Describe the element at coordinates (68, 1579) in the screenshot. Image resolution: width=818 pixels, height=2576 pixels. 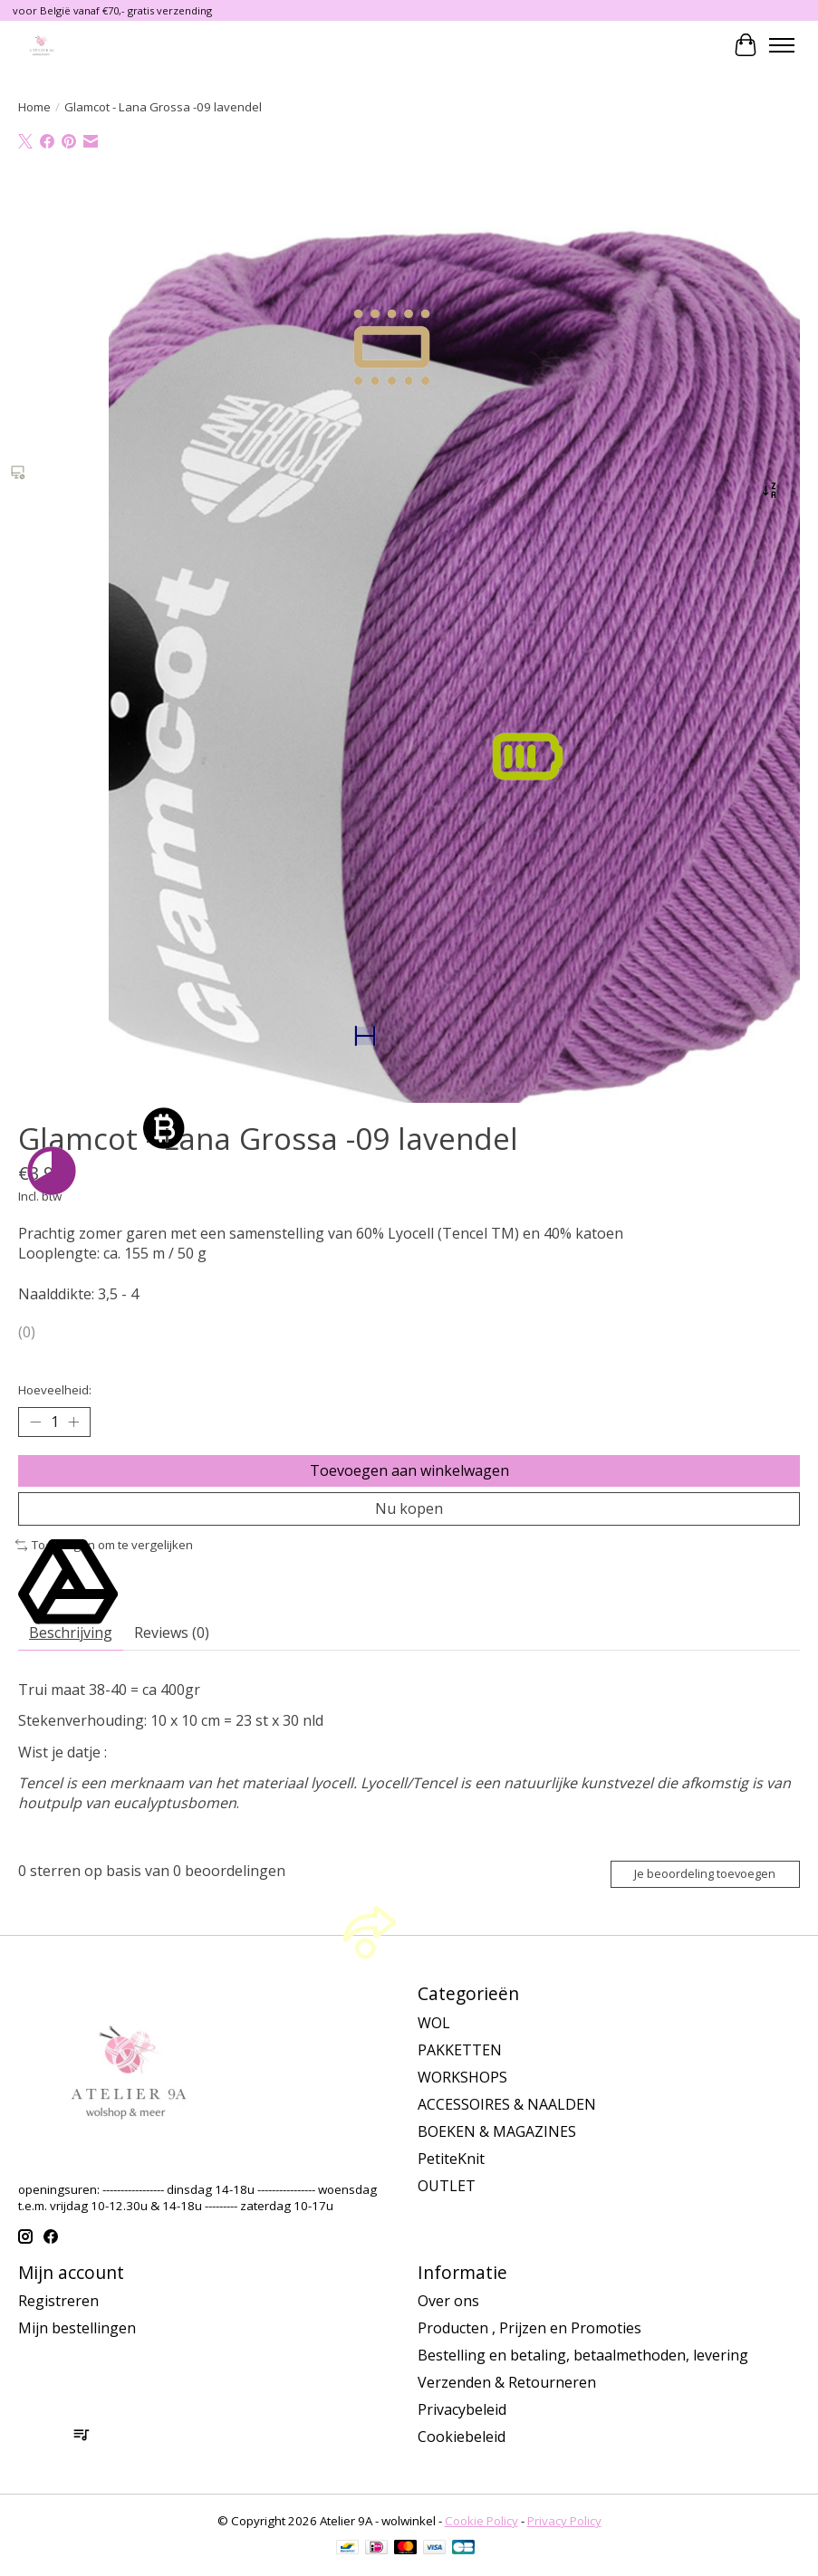
I see `open Google Drive` at that location.